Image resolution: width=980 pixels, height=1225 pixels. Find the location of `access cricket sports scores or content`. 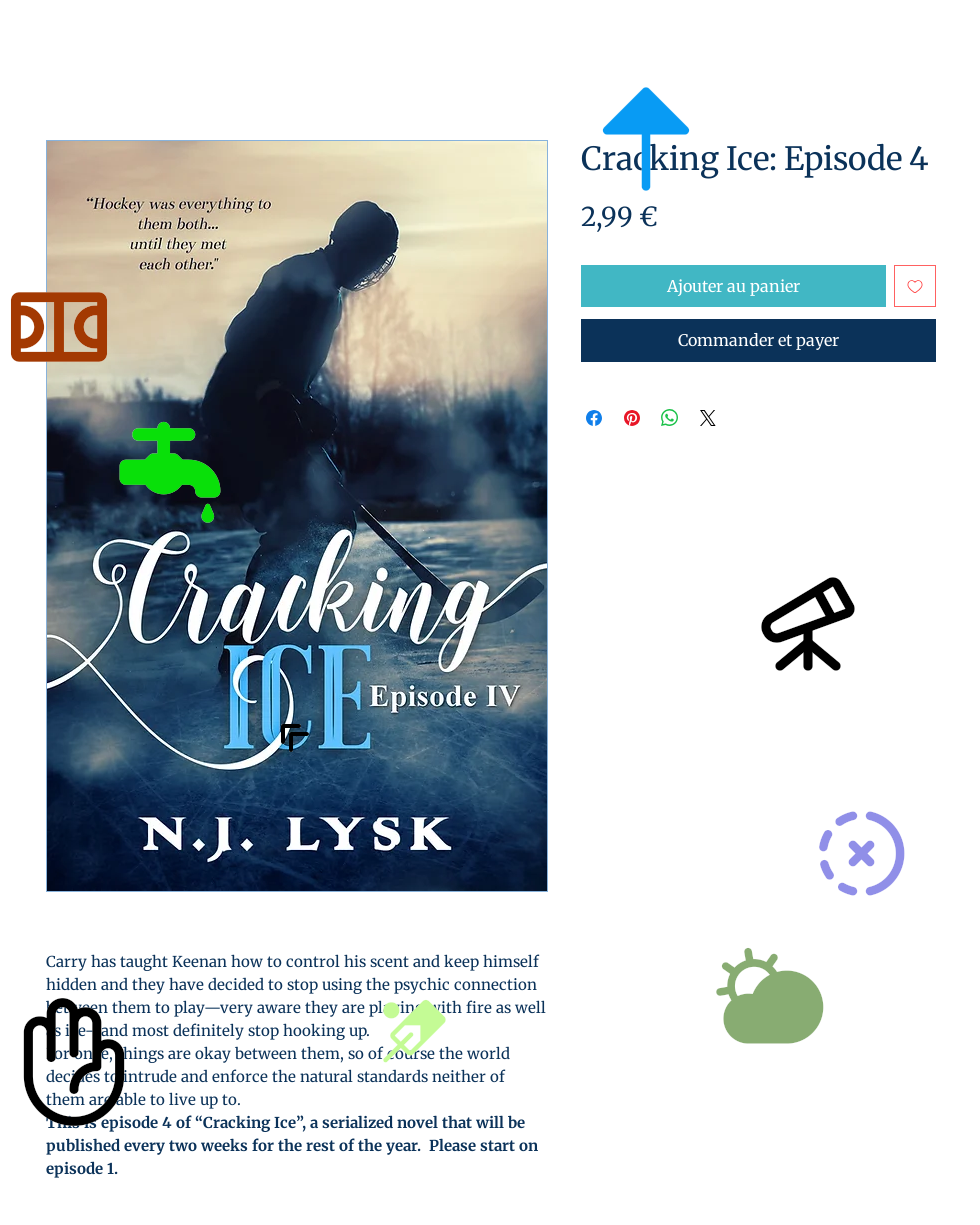

access cricket sports scores or content is located at coordinates (411, 1030).